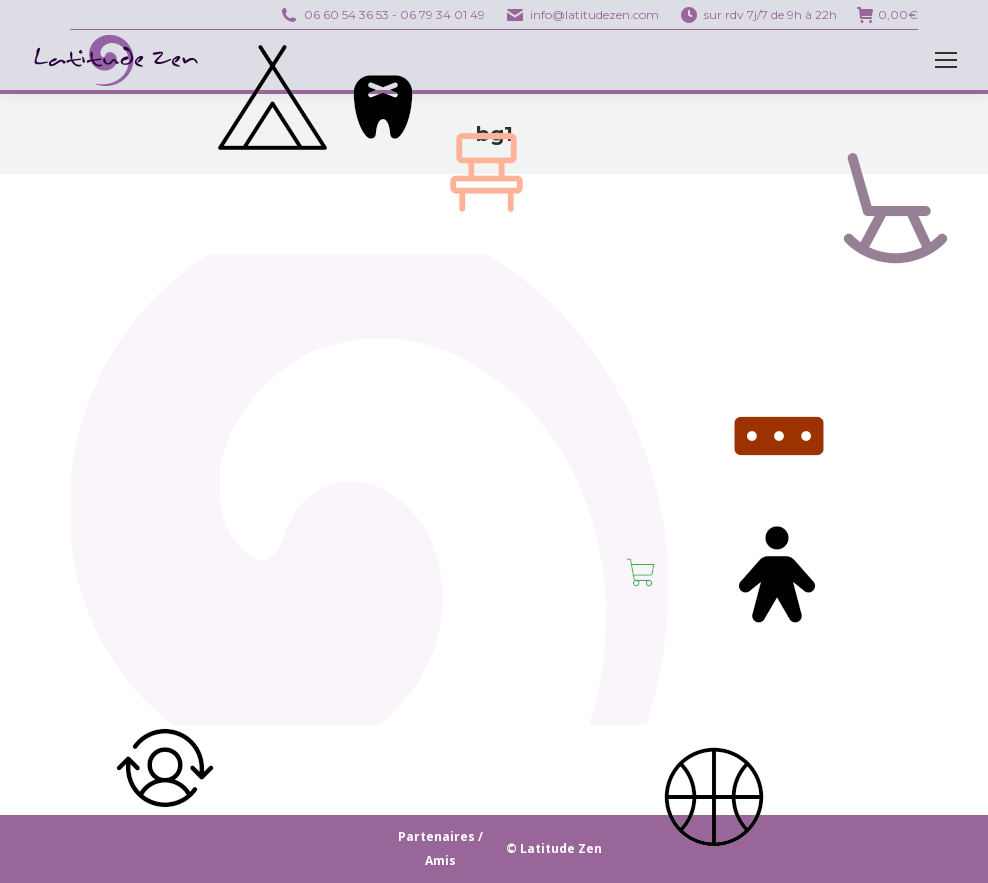 The width and height of the screenshot is (988, 883). What do you see at coordinates (165, 768) in the screenshot?
I see `switch between user accounts` at bounding box center [165, 768].